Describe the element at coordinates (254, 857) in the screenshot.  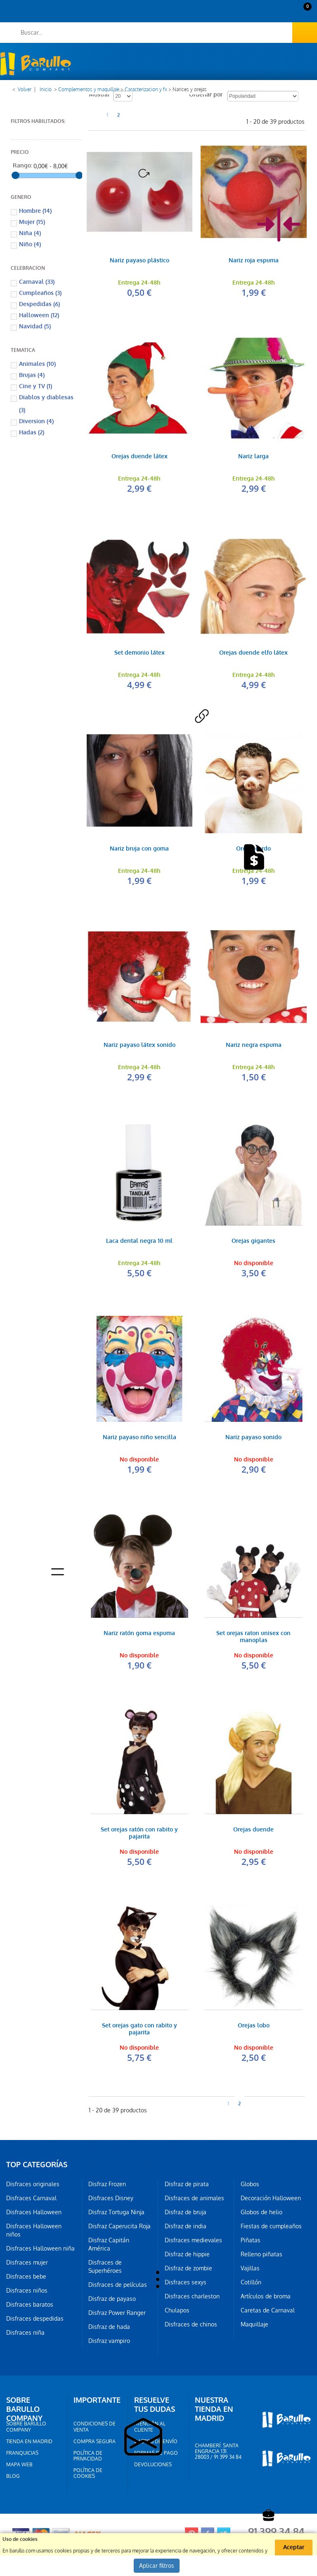
I see `view financial document or invoice` at that location.